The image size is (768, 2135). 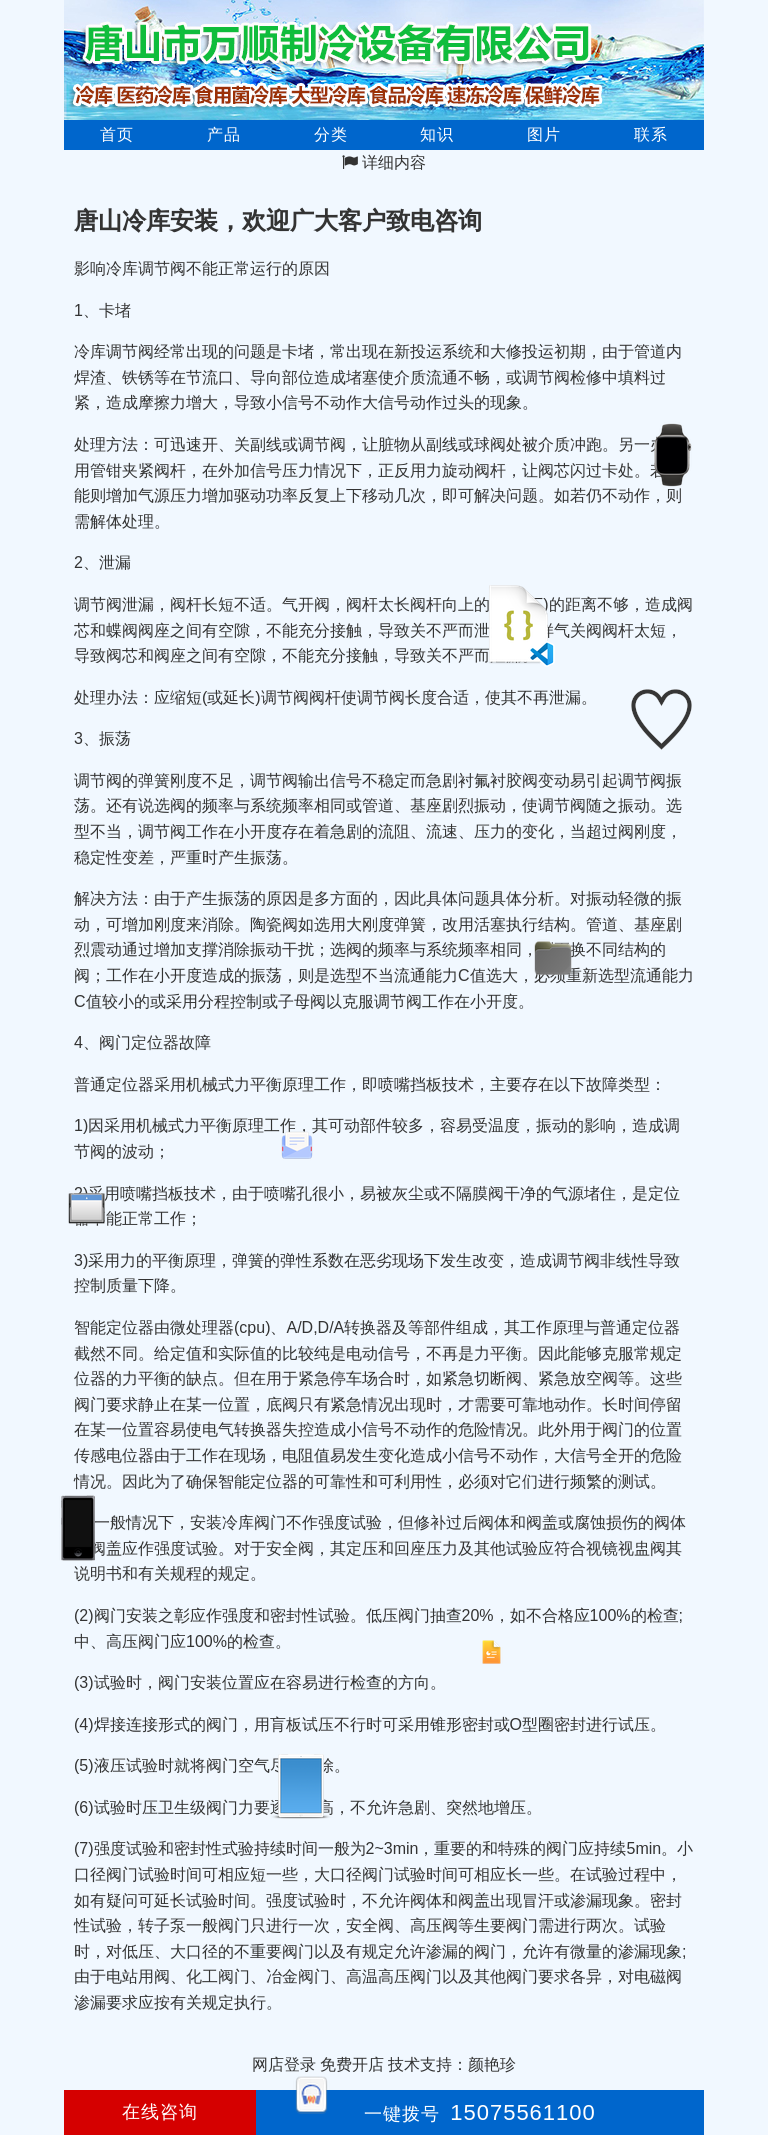 What do you see at coordinates (518, 625) in the screenshot?
I see `open or edit a JSON file in Visual Studio Code` at bounding box center [518, 625].